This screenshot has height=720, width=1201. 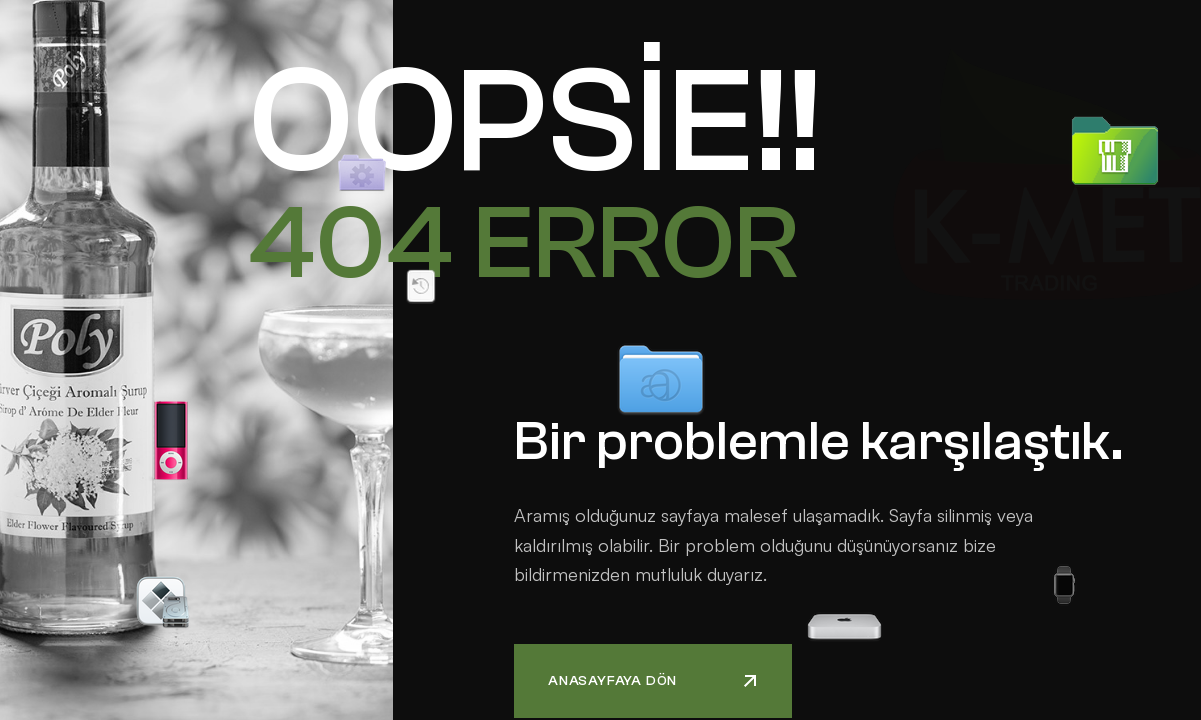 I want to click on access system settings or preferences folder, so click(x=362, y=172).